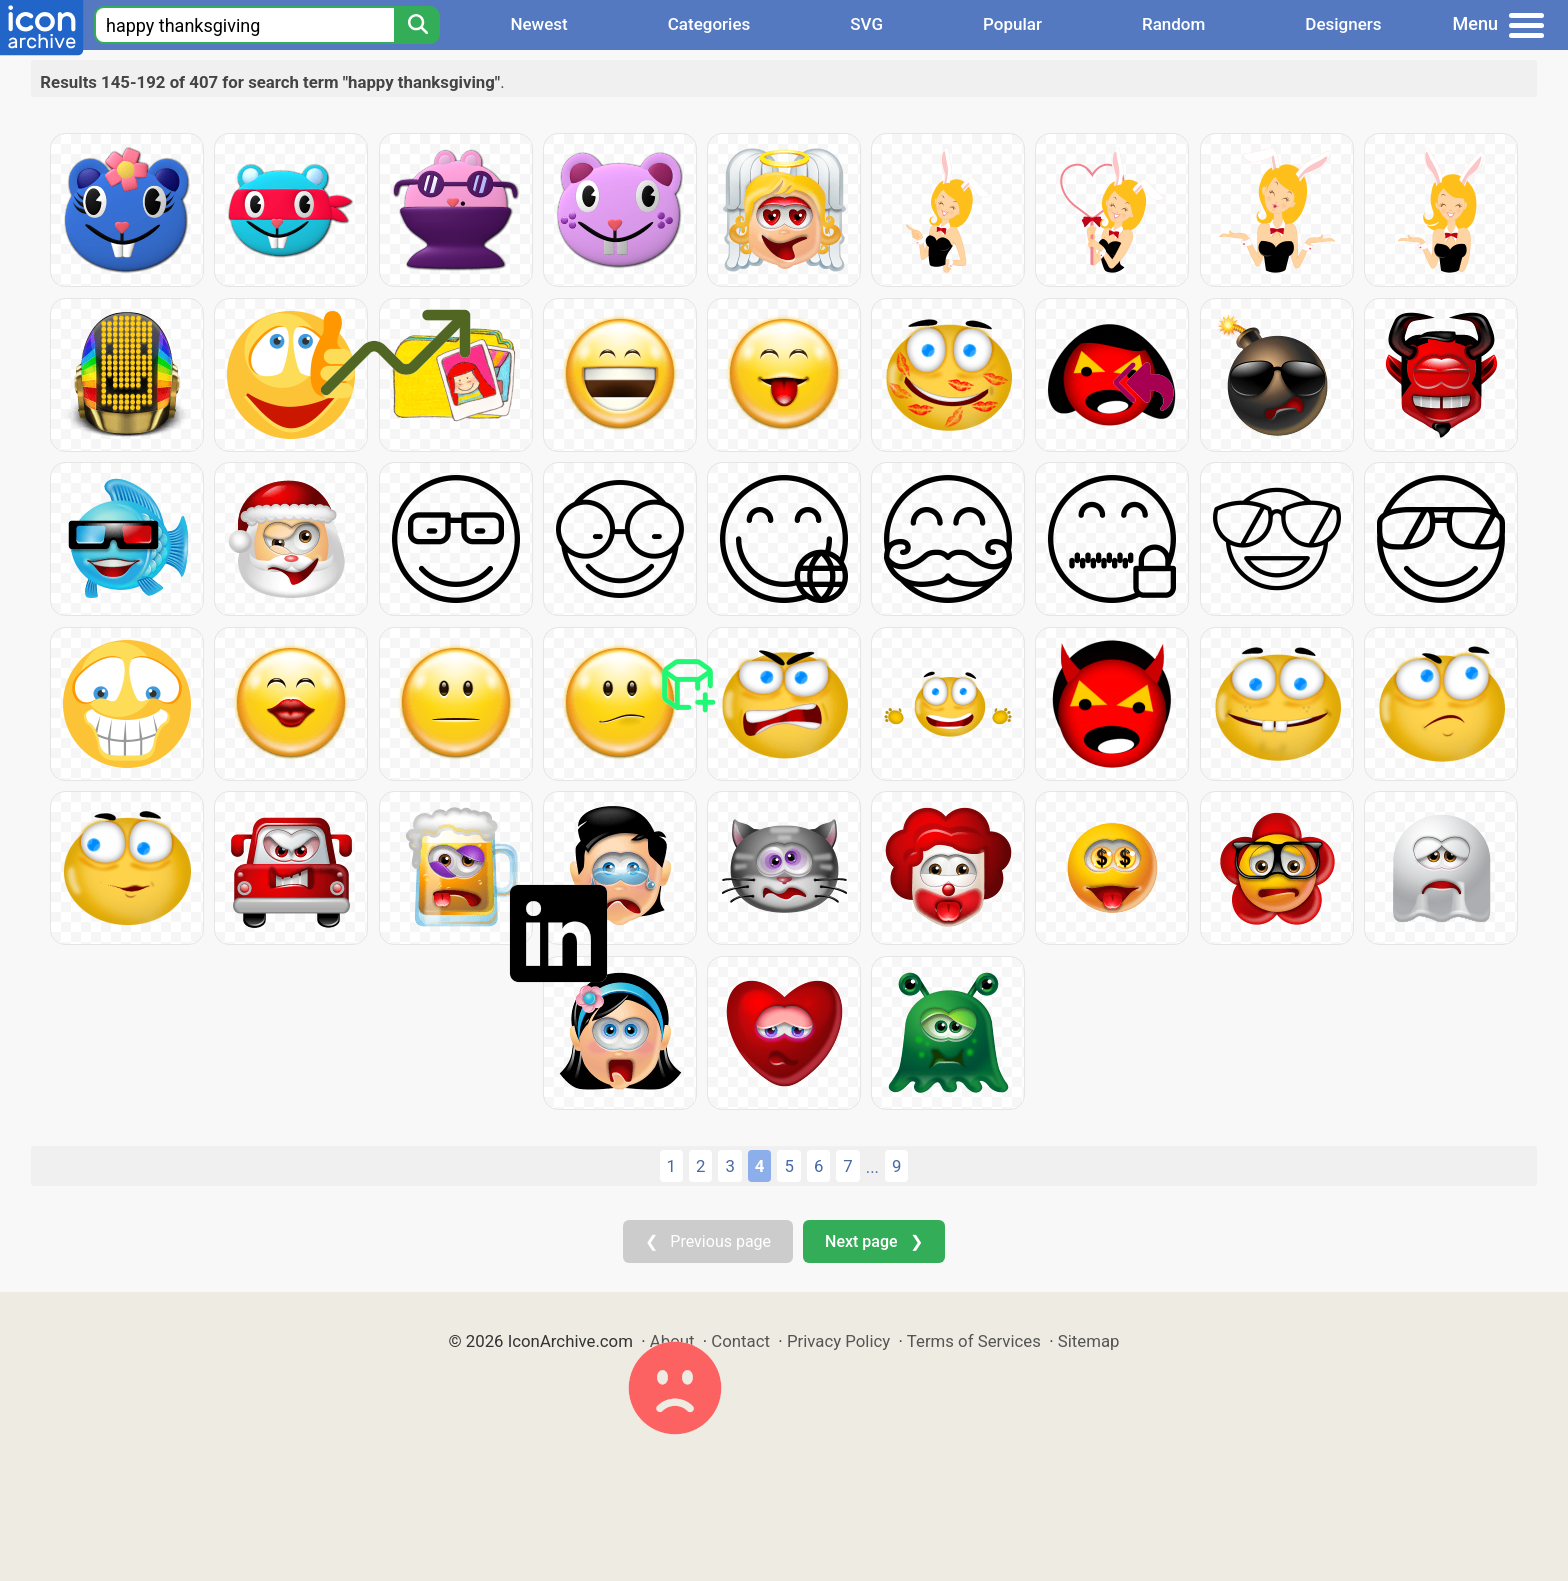  I want to click on connect with LinkedIn, so click(558, 933).